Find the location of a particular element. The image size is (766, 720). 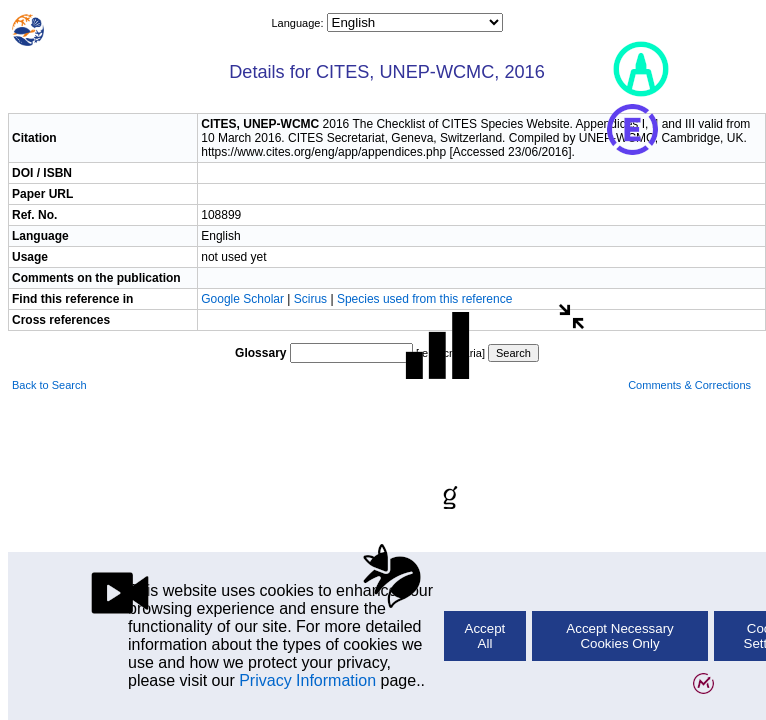

open the Kitsu anime tracking app is located at coordinates (392, 576).